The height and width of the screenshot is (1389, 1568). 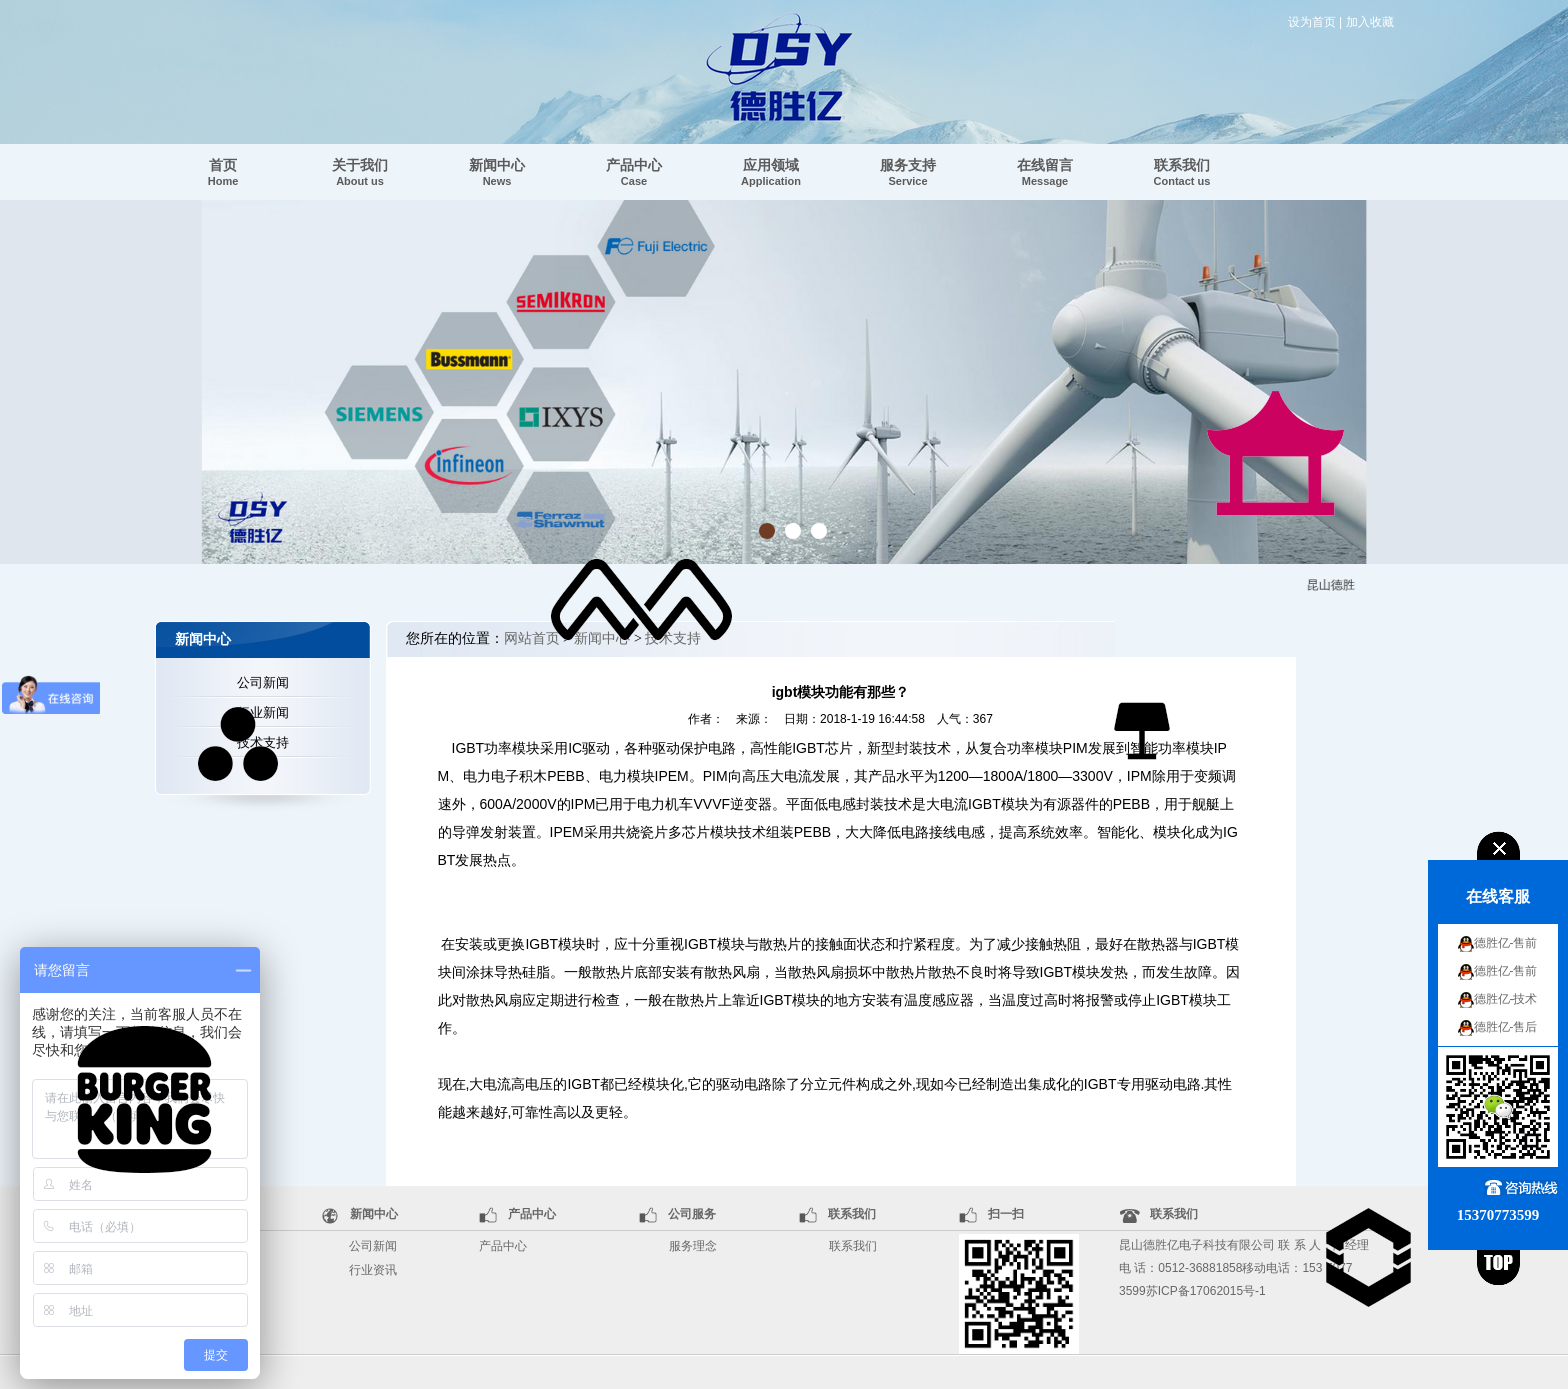 What do you see at coordinates (1142, 731) in the screenshot?
I see `open keynote presentation app` at bounding box center [1142, 731].